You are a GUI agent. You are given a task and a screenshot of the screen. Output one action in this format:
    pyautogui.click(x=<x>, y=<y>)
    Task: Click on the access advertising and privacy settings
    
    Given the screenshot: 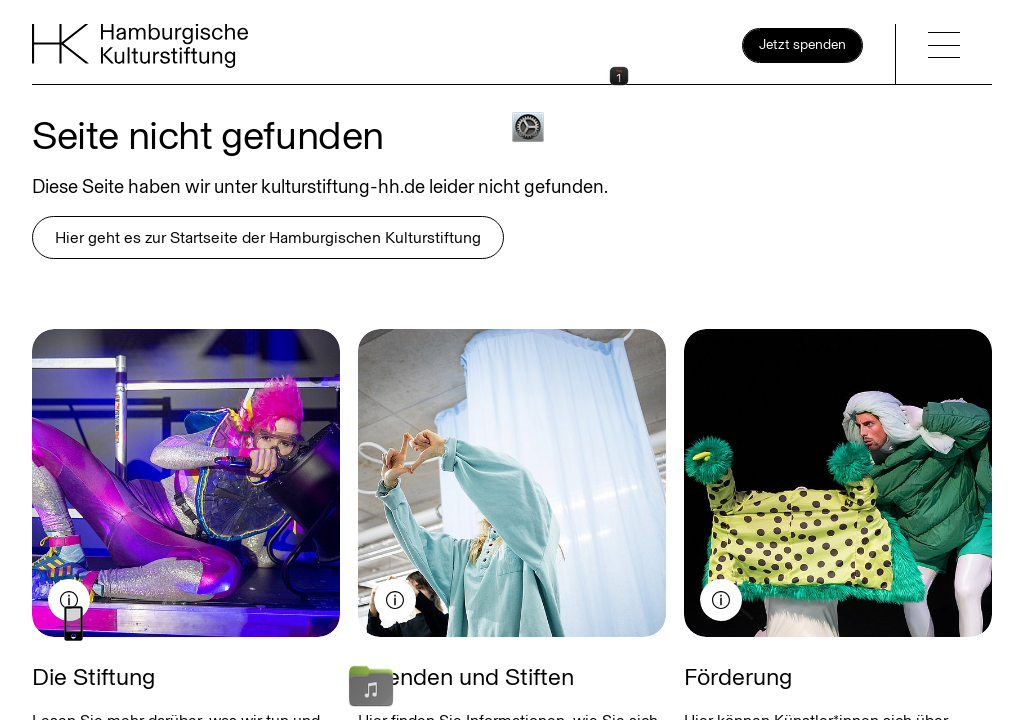 What is the action you would take?
    pyautogui.click(x=528, y=127)
    